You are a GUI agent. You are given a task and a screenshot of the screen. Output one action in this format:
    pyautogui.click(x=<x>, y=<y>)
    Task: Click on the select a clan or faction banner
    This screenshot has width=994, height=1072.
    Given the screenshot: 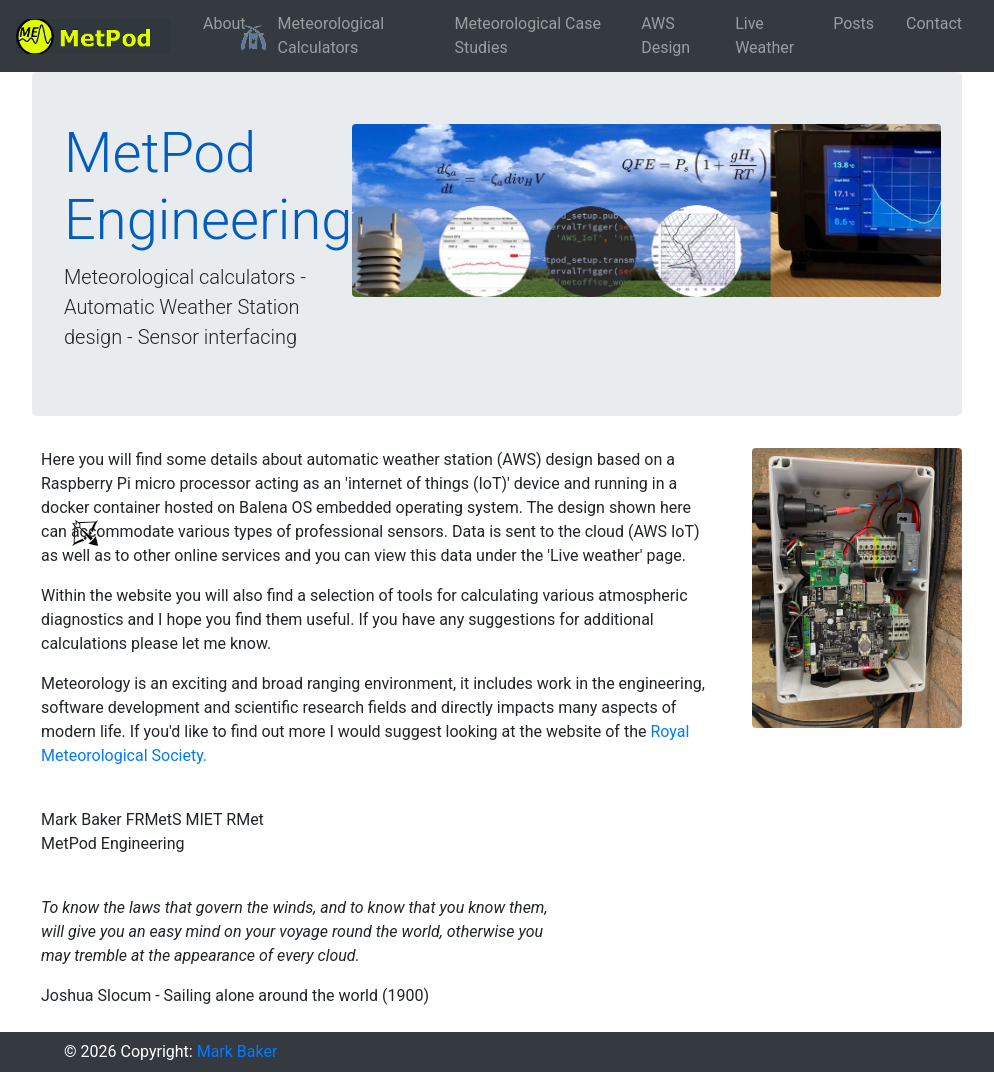 What is the action you would take?
    pyautogui.click(x=253, y=37)
    